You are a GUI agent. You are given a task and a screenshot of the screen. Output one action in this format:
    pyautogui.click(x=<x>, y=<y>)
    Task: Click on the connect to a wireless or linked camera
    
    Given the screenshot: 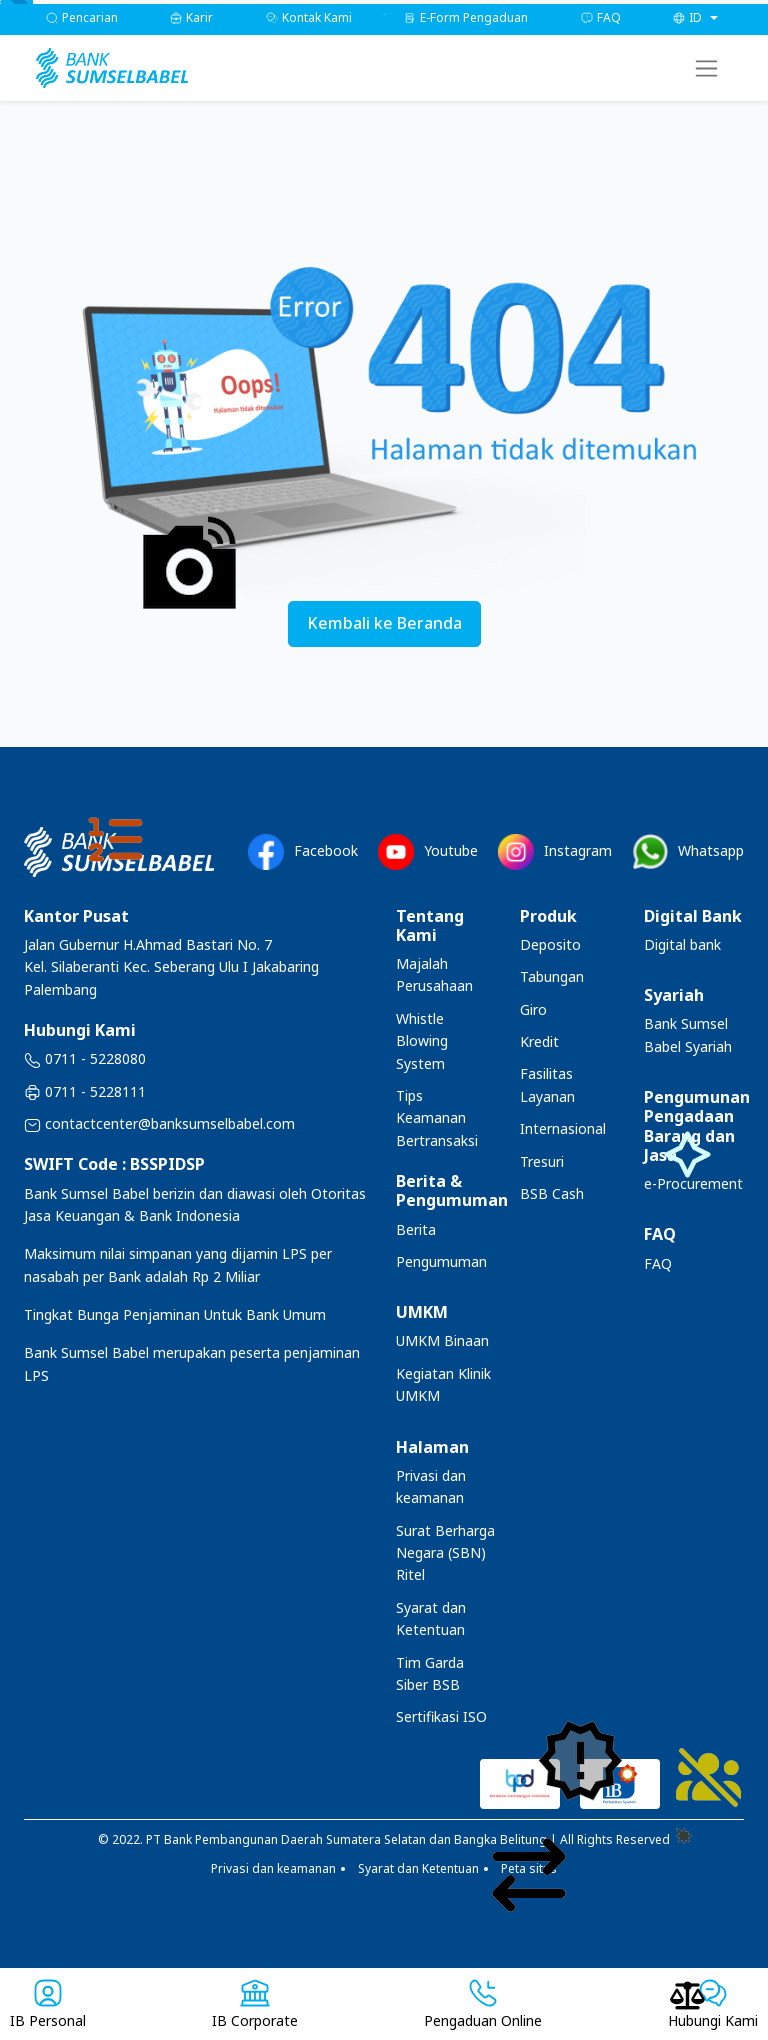 What is the action you would take?
    pyautogui.click(x=189, y=562)
    